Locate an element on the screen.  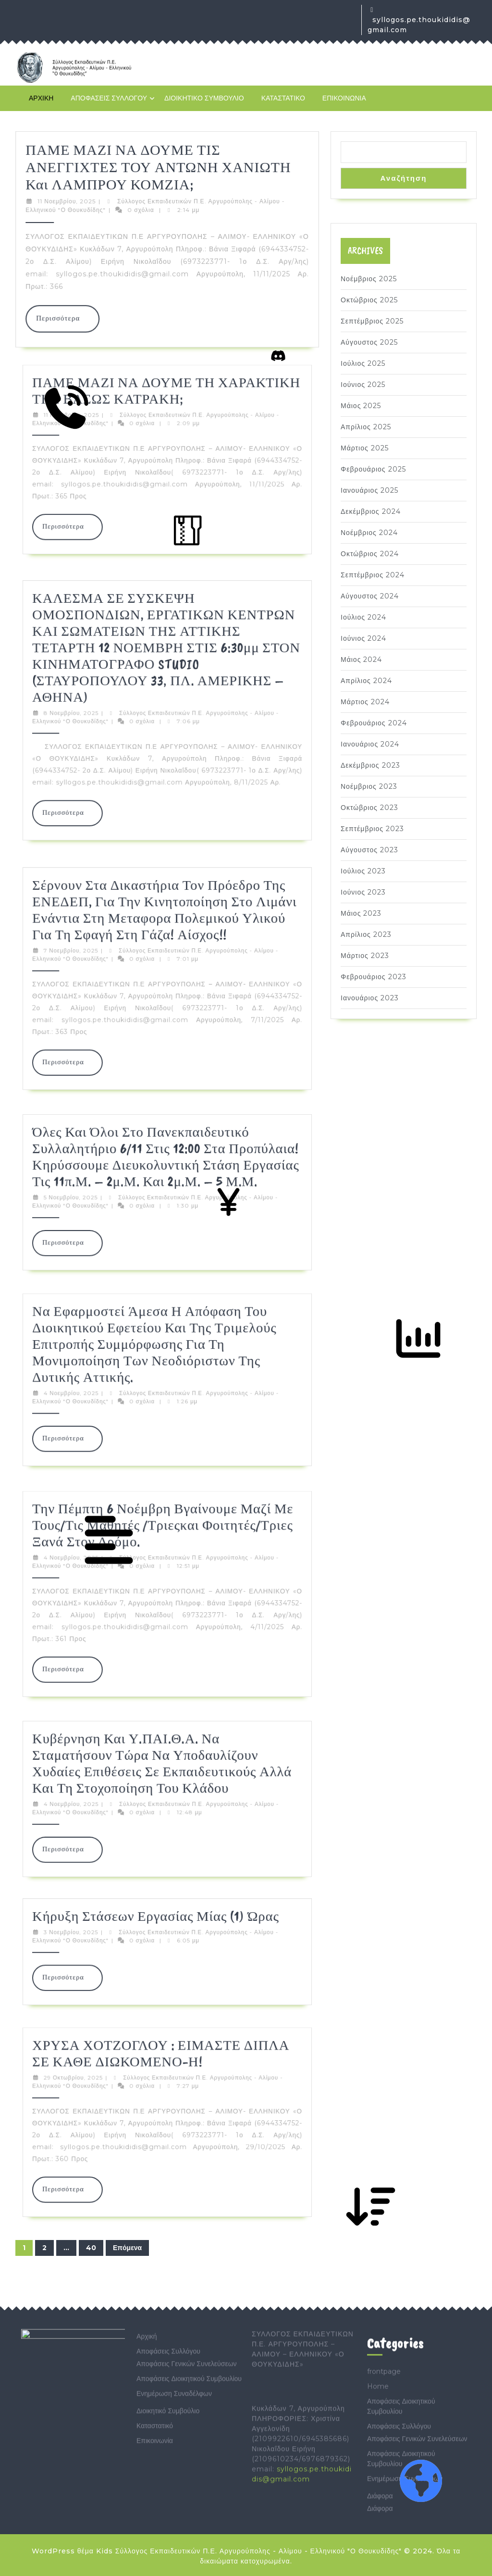
indicates a compressed or zipped file is located at coordinates (186, 530).